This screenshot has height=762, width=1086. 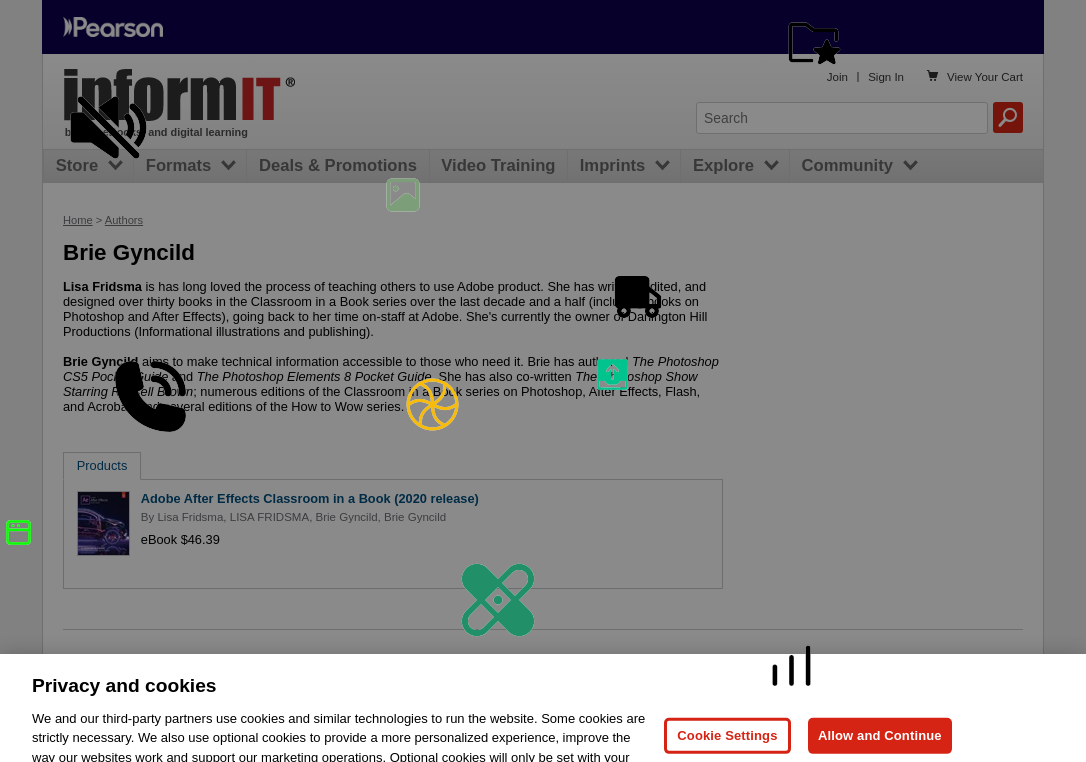 I want to click on access first aid or health resources, so click(x=498, y=600).